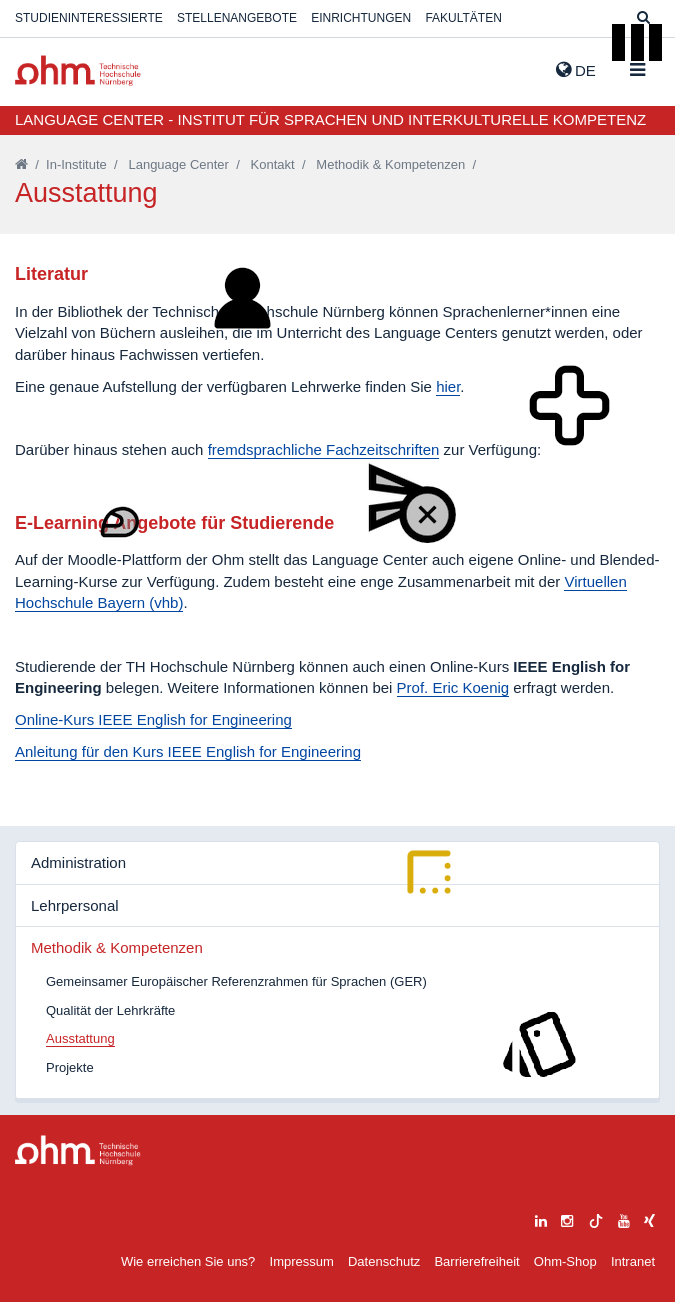 The height and width of the screenshot is (1302, 675). Describe the element at coordinates (120, 522) in the screenshot. I see `access motorsports or racing content` at that location.